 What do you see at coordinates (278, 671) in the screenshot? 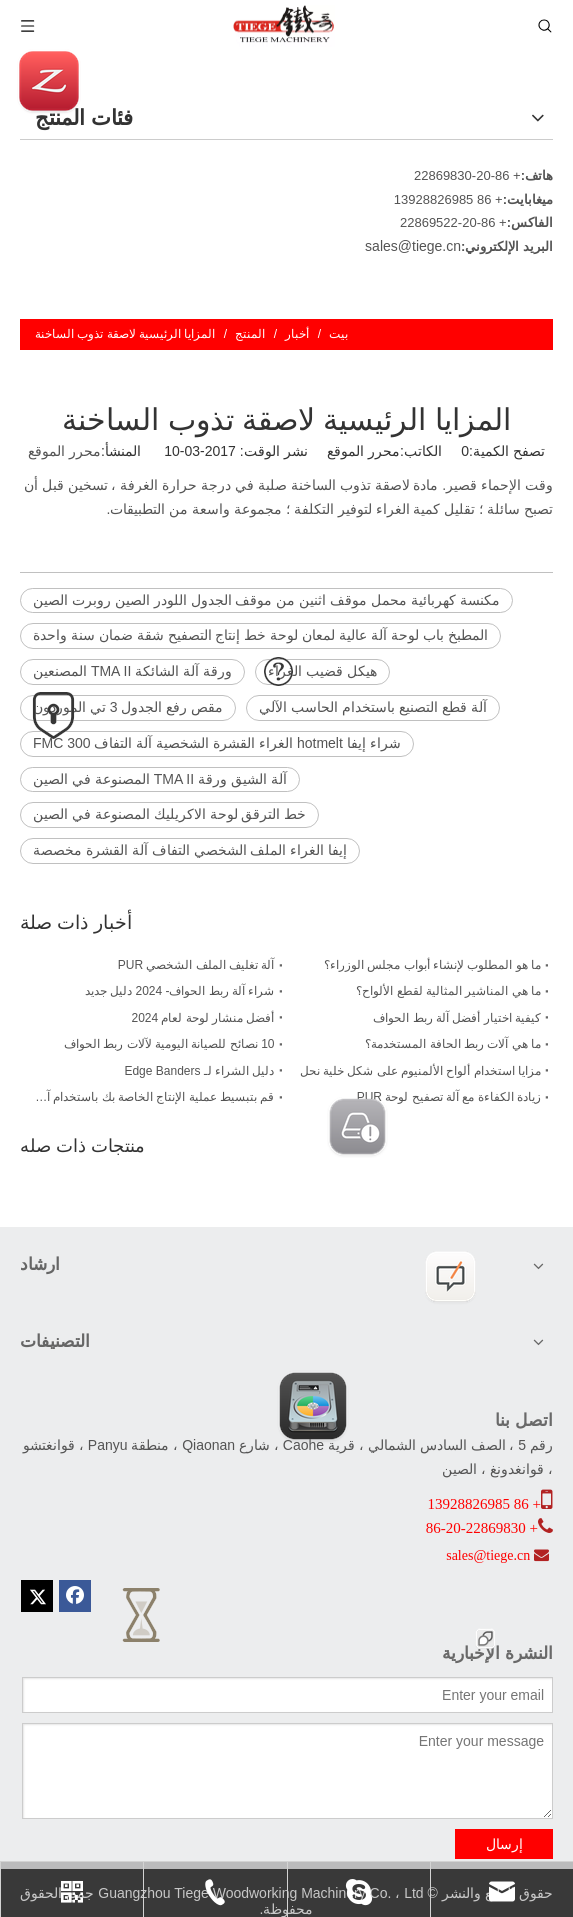
I see `access help or support documentation` at bounding box center [278, 671].